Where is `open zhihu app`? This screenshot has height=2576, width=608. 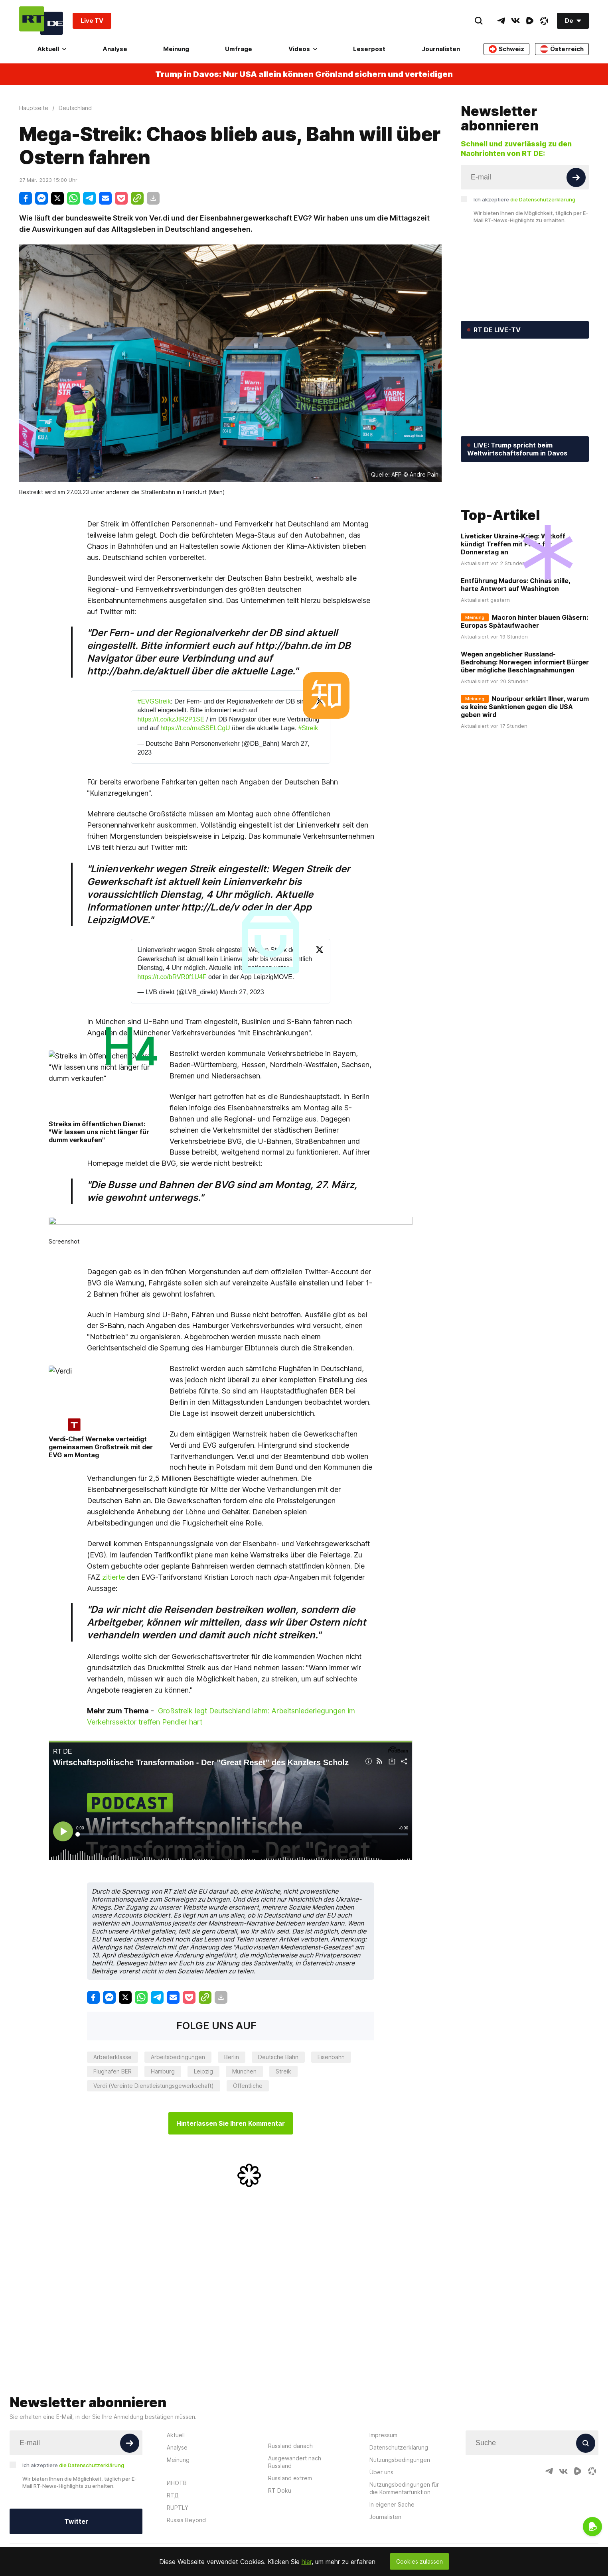
open zhihu app is located at coordinates (326, 695).